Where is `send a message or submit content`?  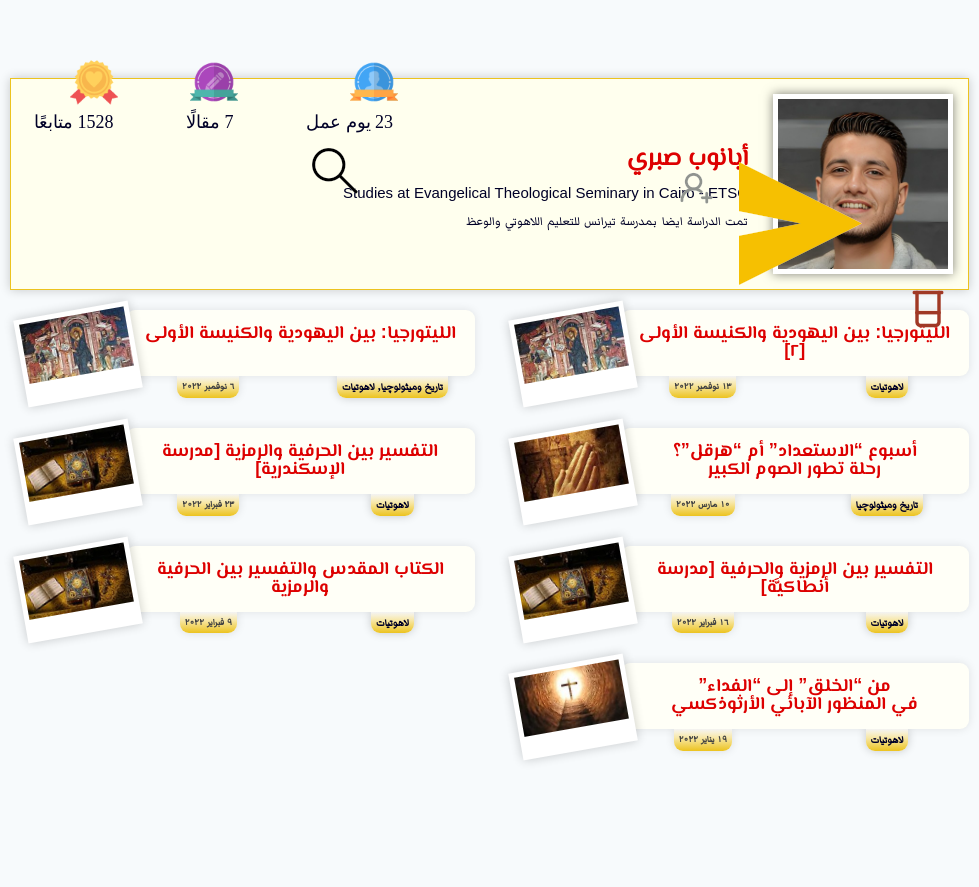
send a message or submit content is located at coordinates (800, 223).